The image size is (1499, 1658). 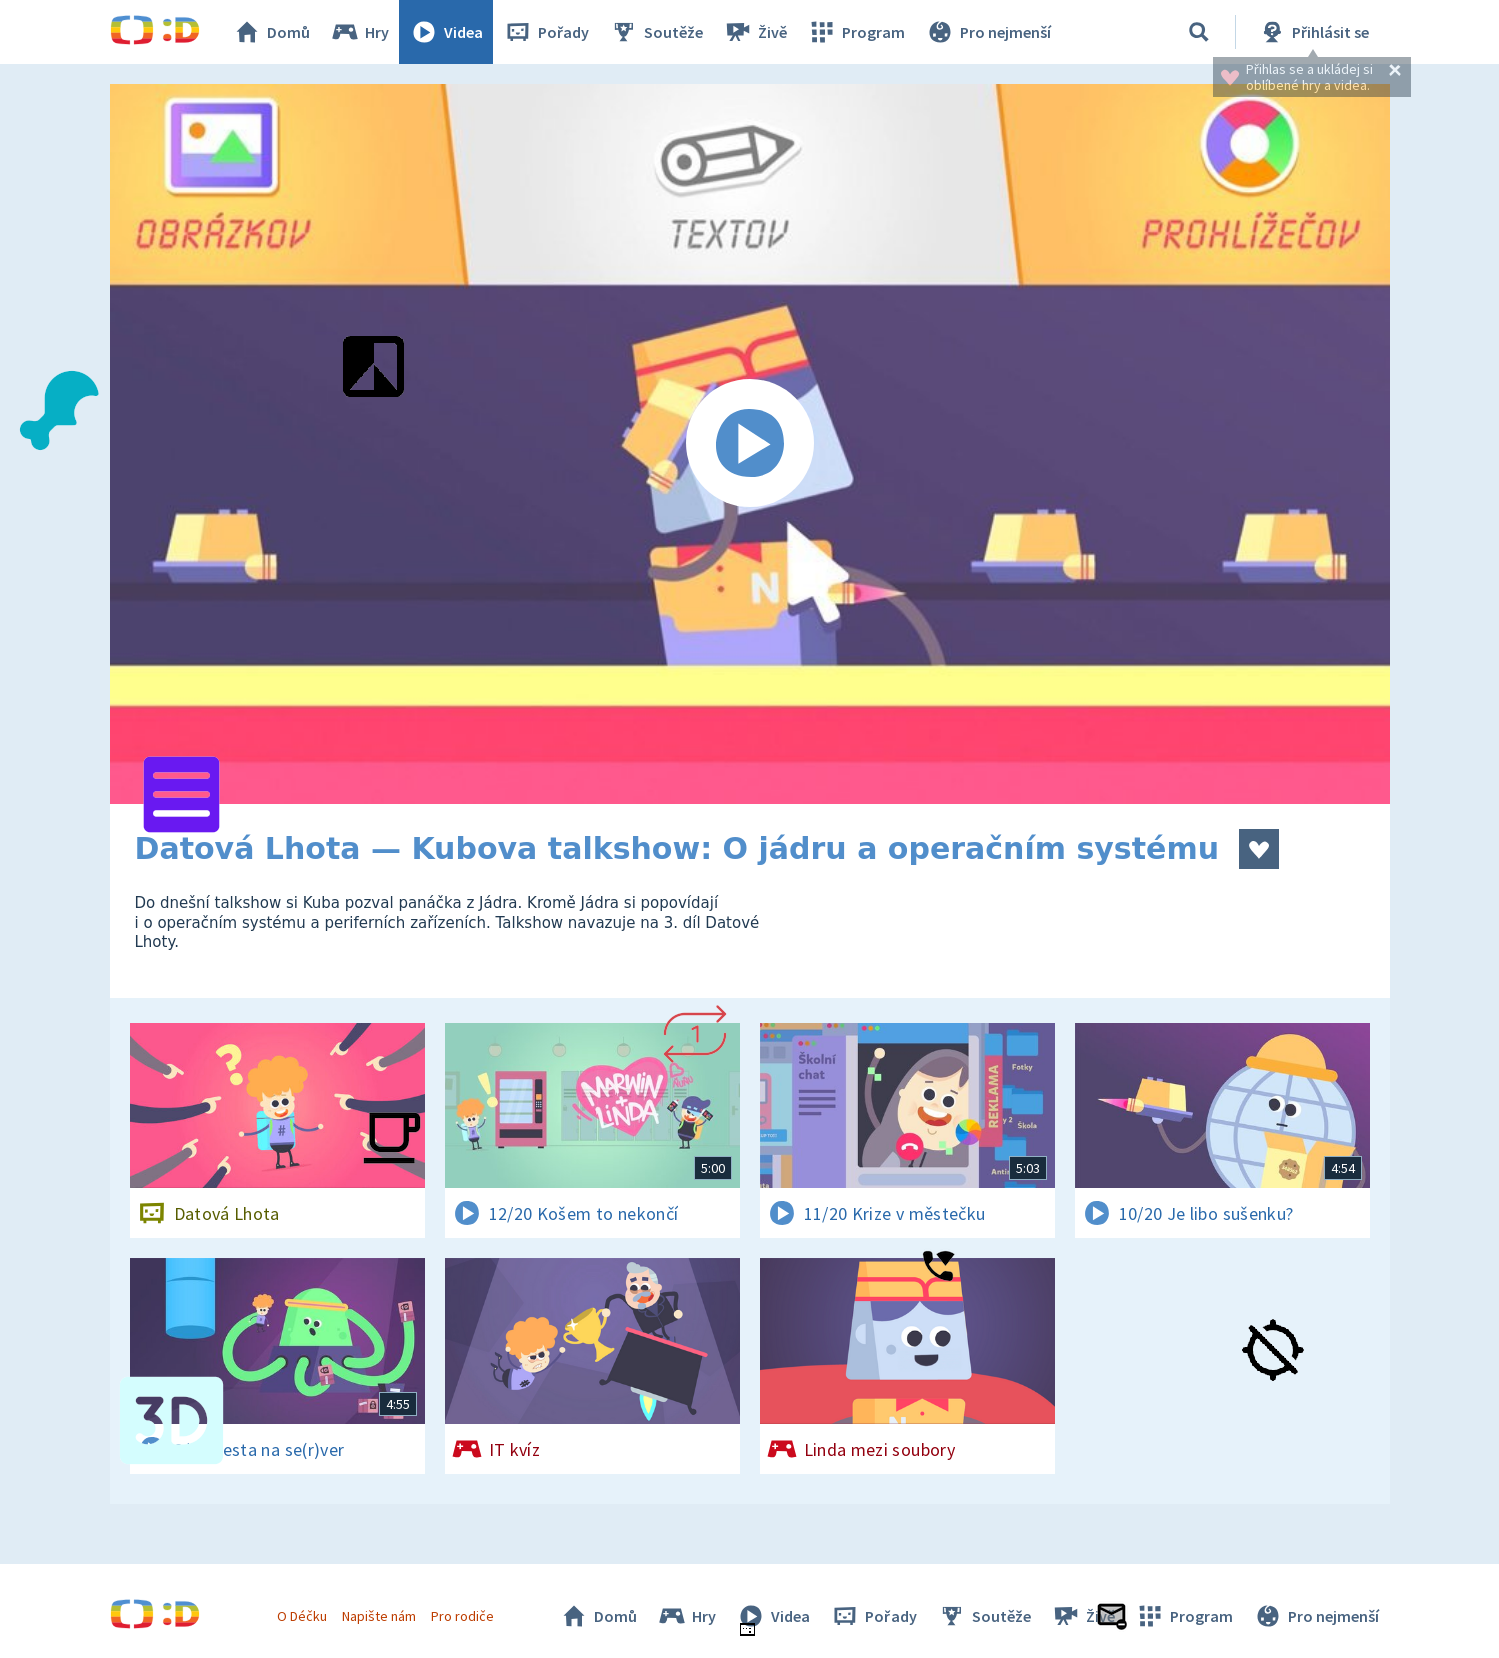 I want to click on enable wifi calling feature, so click(x=938, y=1266).